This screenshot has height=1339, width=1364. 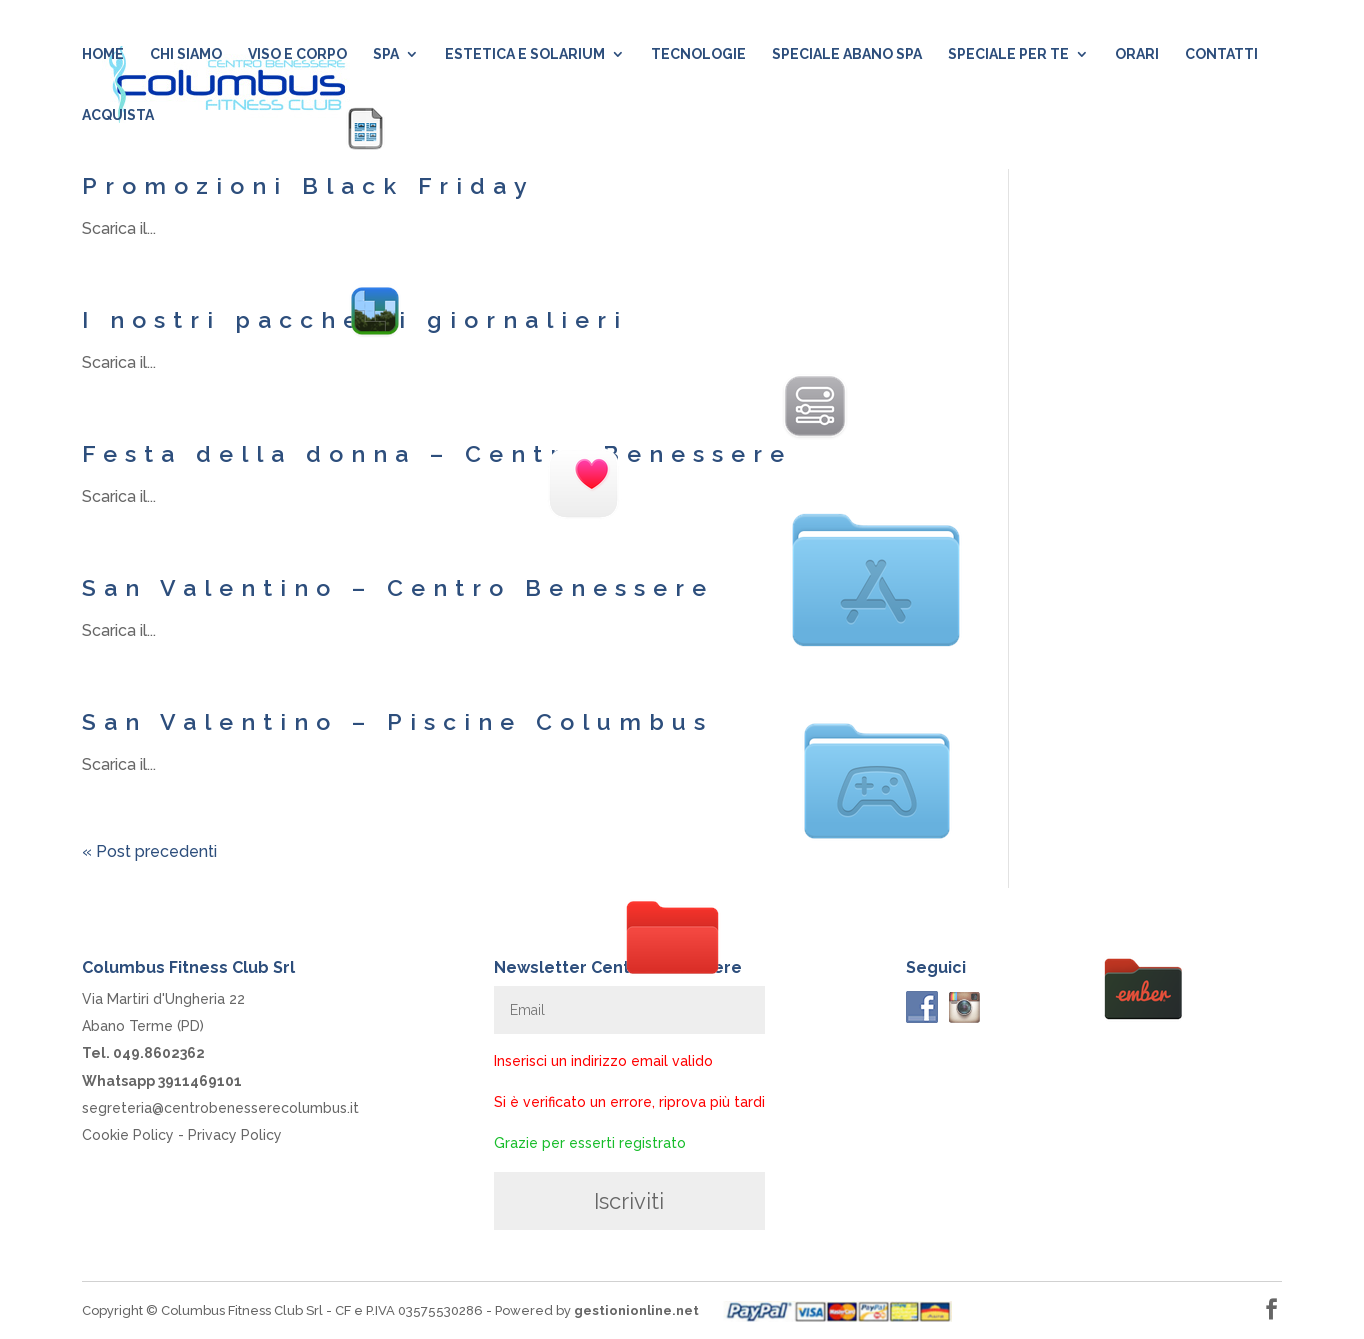 I want to click on open your templates folder, so click(x=876, y=580).